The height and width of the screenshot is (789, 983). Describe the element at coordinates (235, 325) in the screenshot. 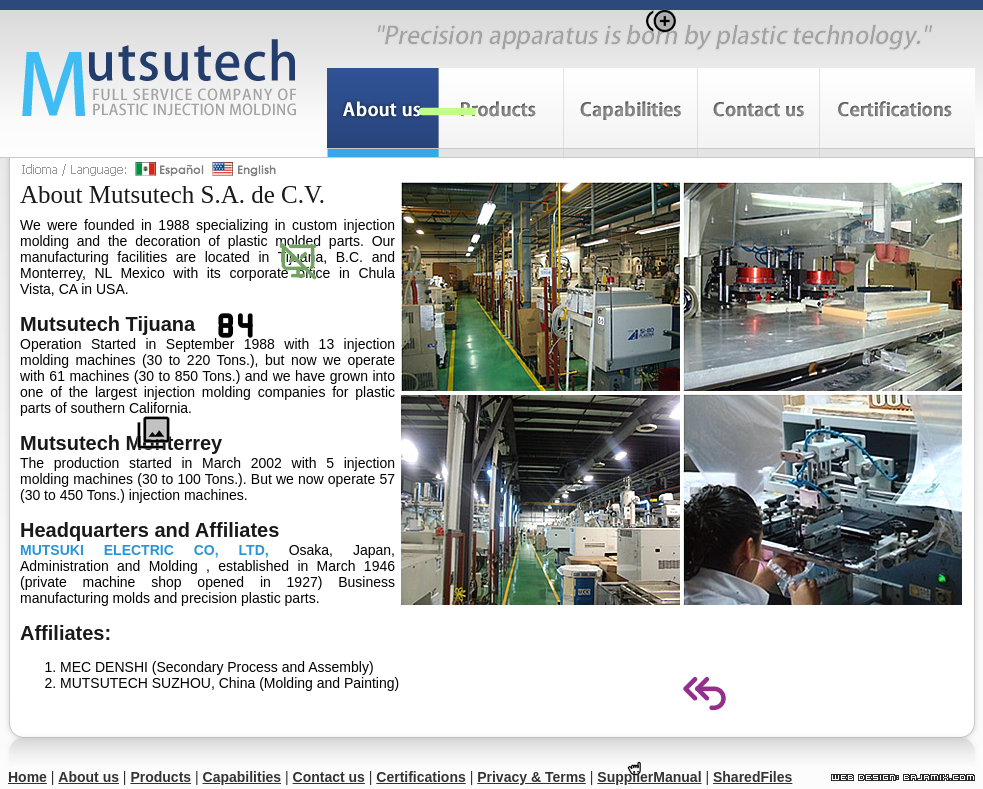

I see `indicates item number 84 in a list or sequence` at that location.